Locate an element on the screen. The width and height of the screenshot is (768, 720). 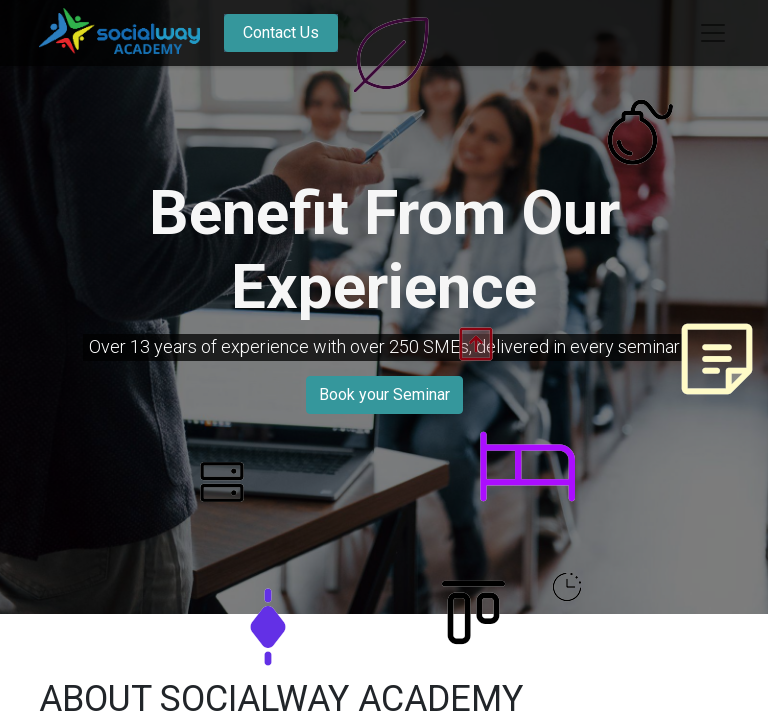
view accommodation or hotel options is located at coordinates (524, 466).